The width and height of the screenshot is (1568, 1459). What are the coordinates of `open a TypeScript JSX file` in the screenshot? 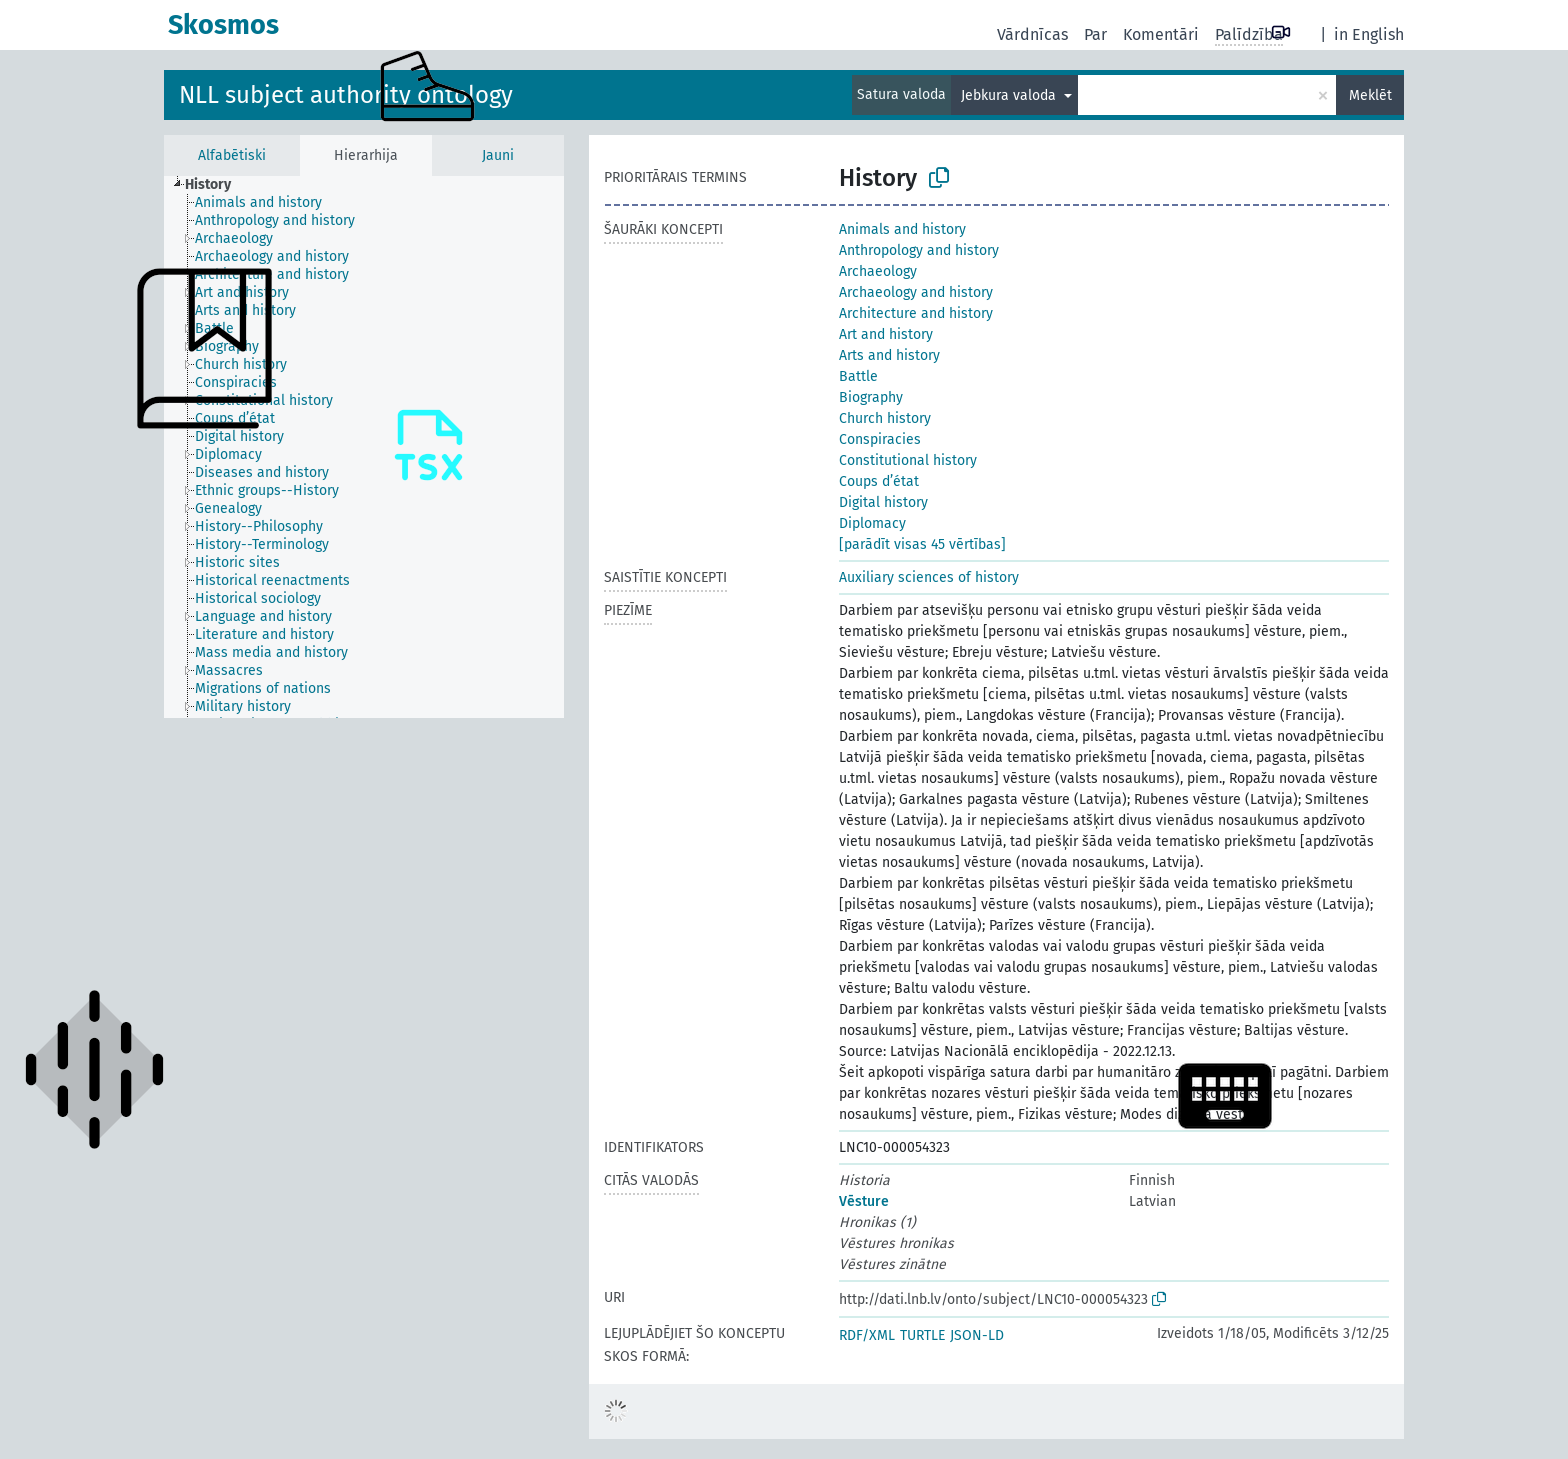 It's located at (430, 448).